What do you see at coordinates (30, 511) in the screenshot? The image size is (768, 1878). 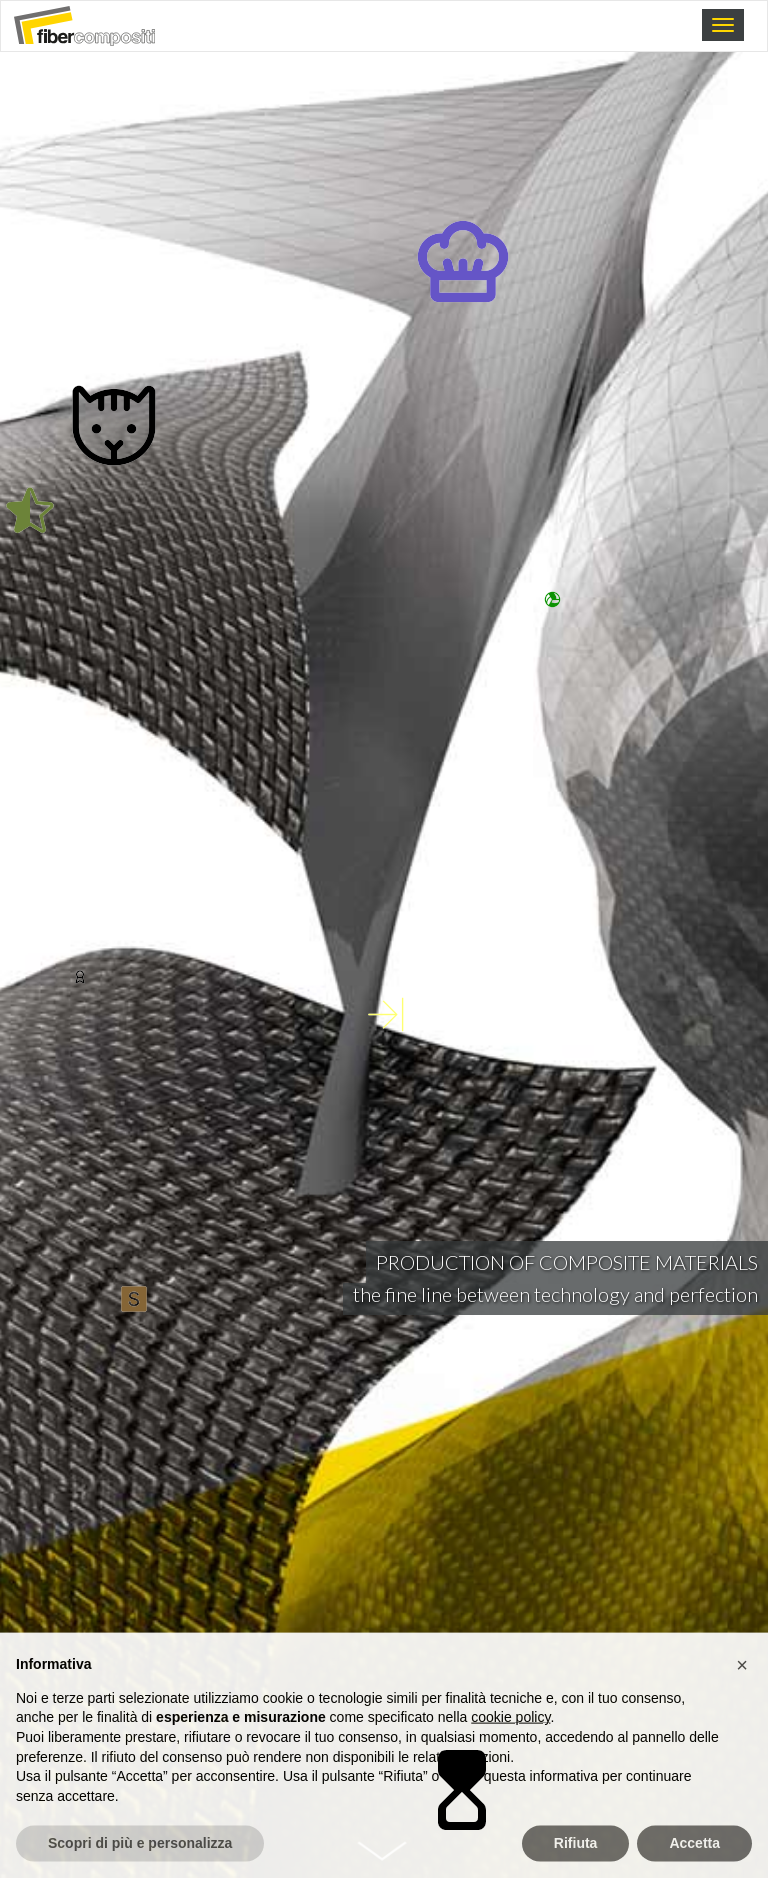 I see `indicates a partial rating or half-star score` at bounding box center [30, 511].